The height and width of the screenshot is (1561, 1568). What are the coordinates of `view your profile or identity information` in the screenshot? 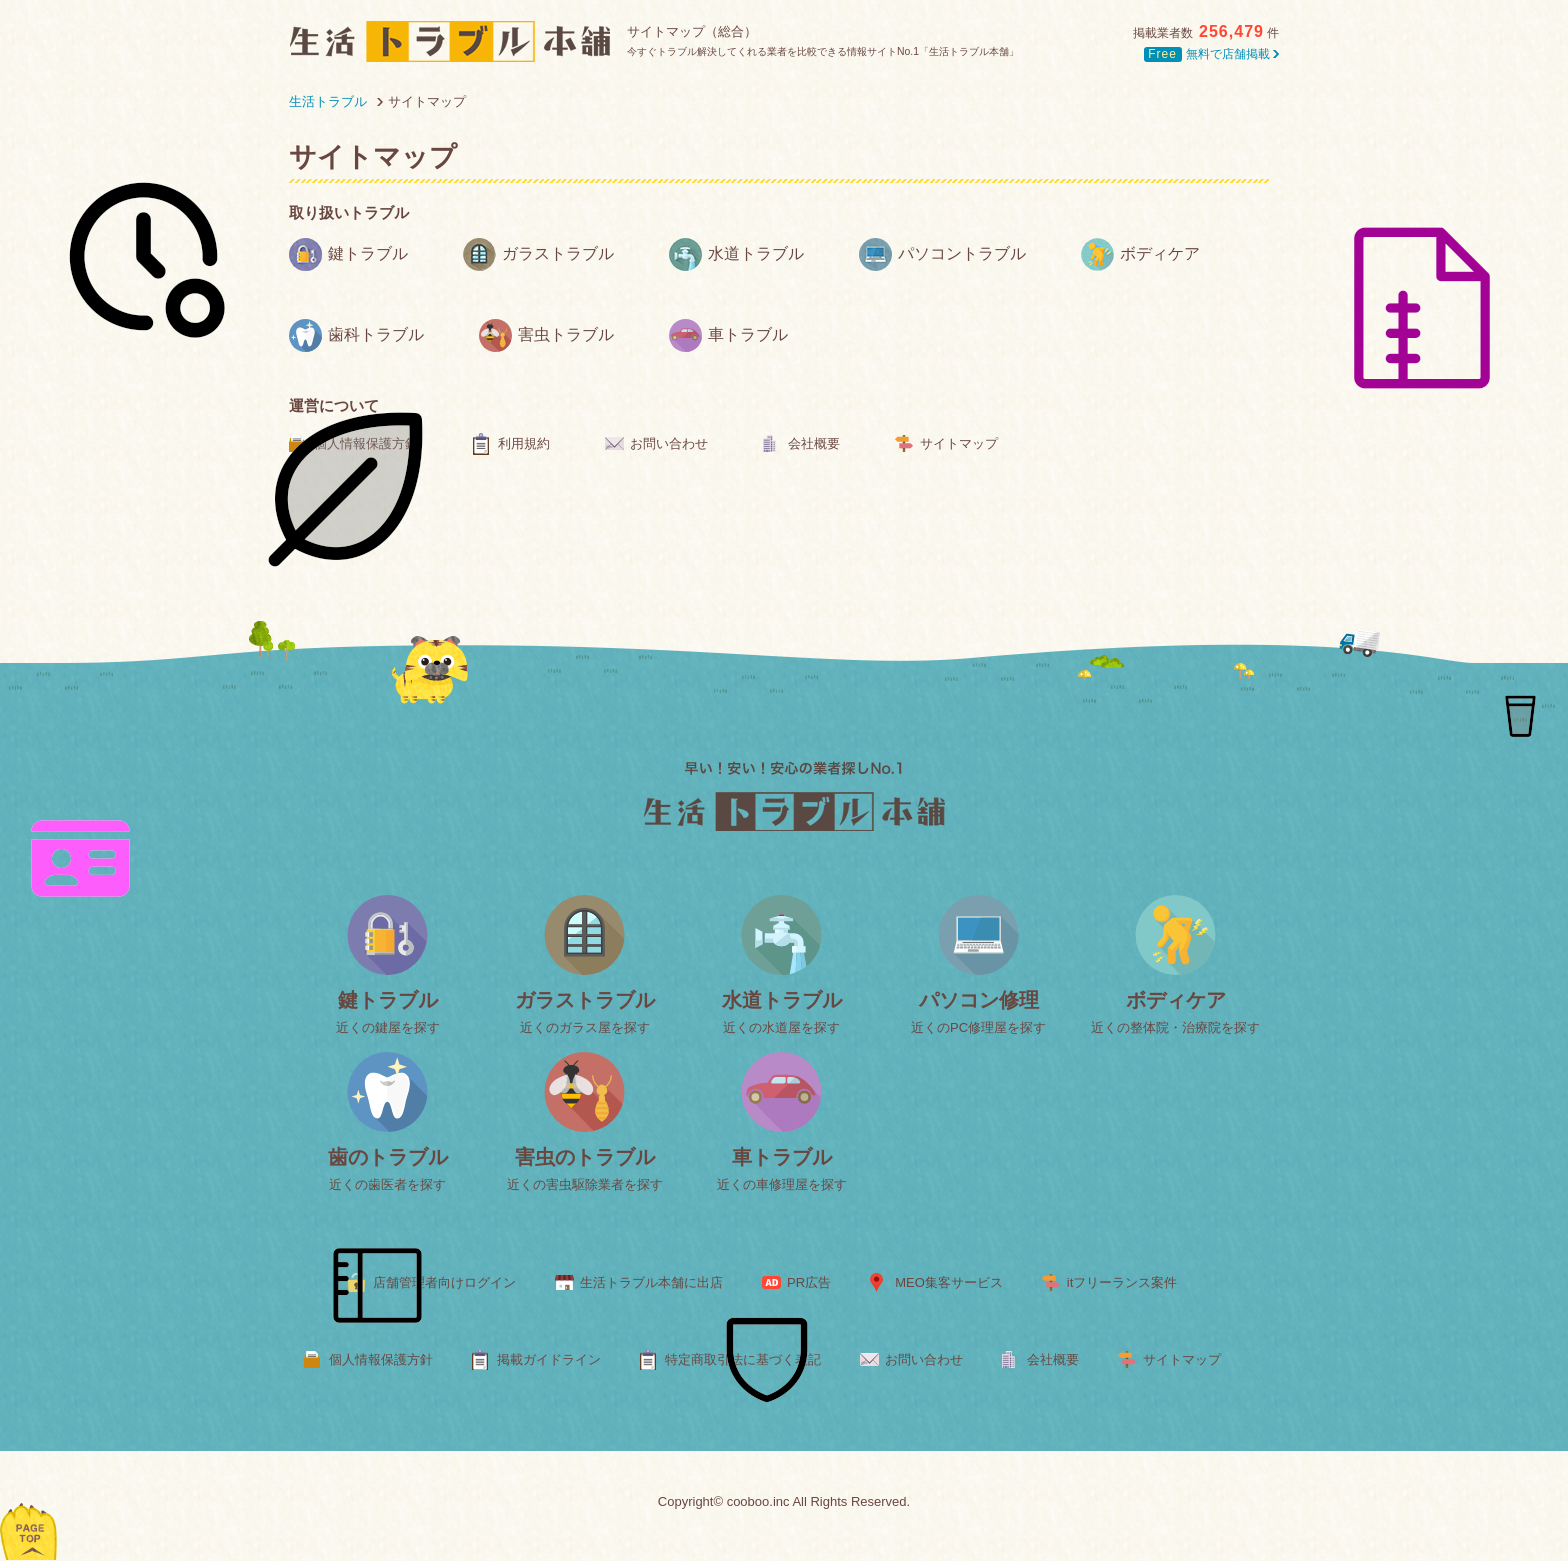 It's located at (80, 858).